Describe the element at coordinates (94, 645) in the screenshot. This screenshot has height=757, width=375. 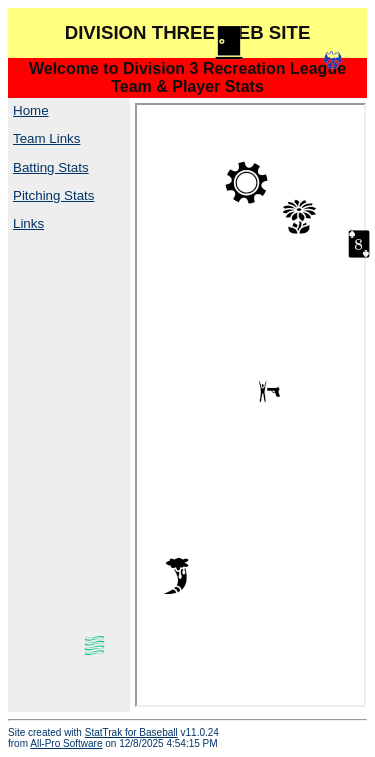
I see `indicates water or fluid dynamics in a game` at that location.